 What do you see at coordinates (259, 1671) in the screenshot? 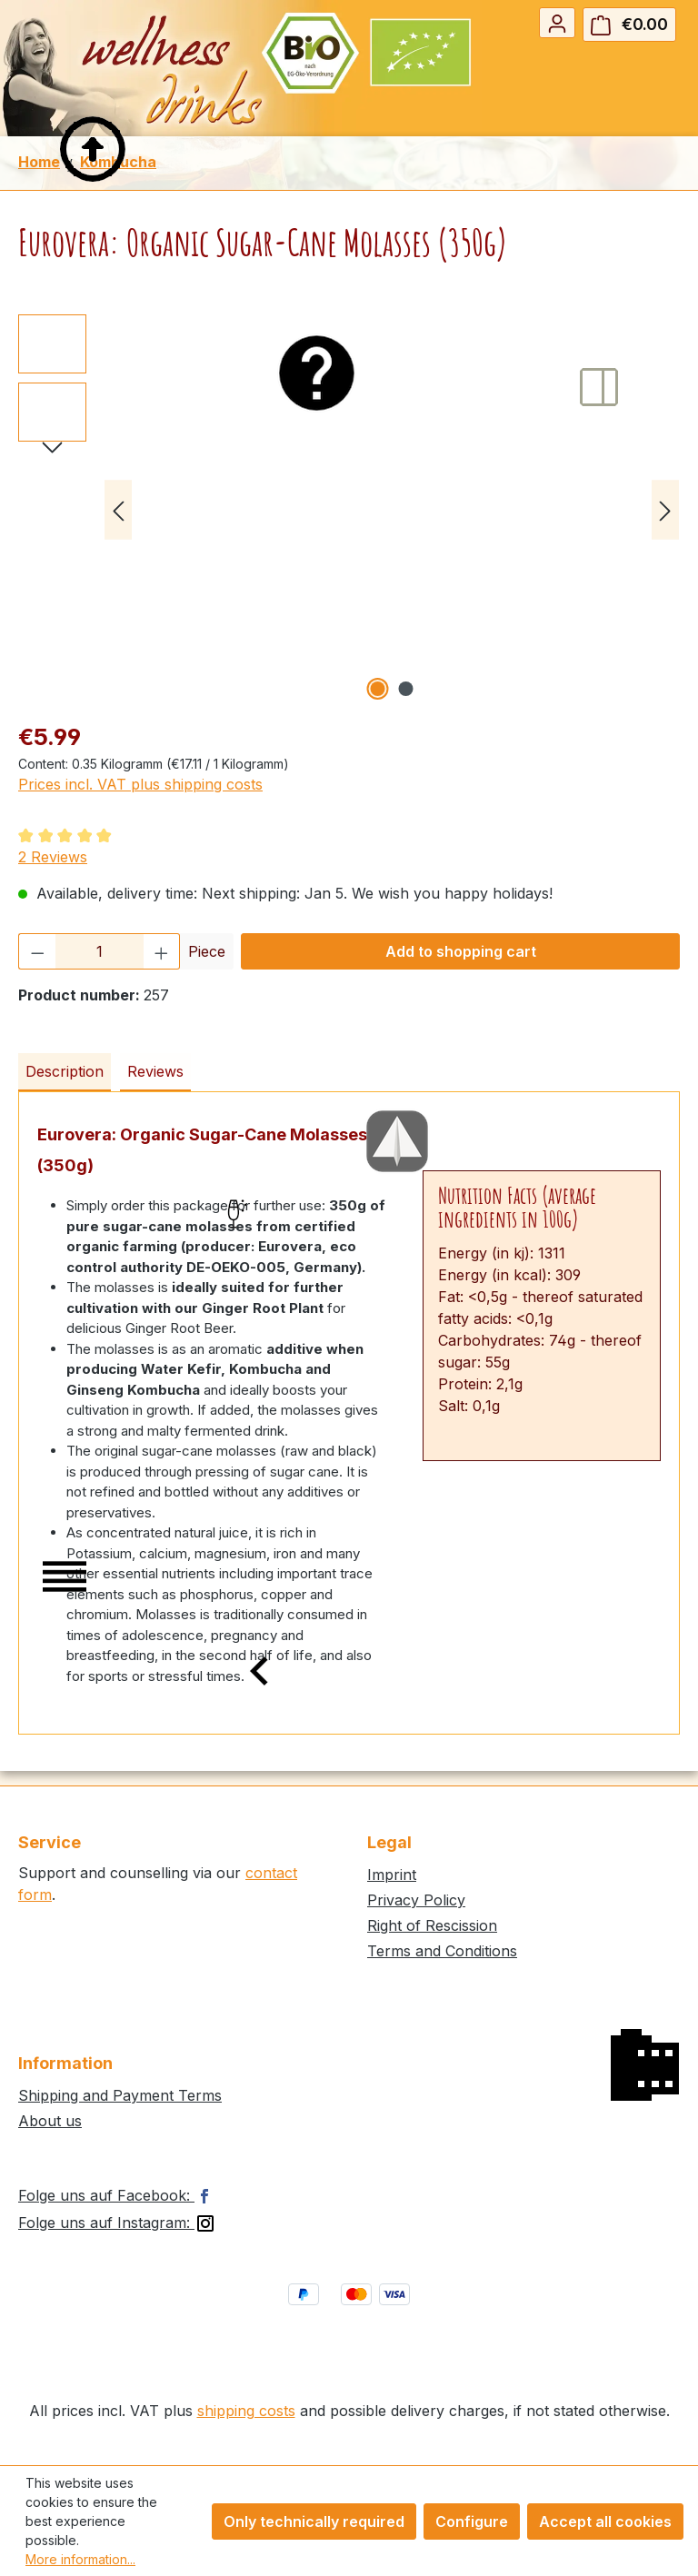
I see `go back to the previous screen` at bounding box center [259, 1671].